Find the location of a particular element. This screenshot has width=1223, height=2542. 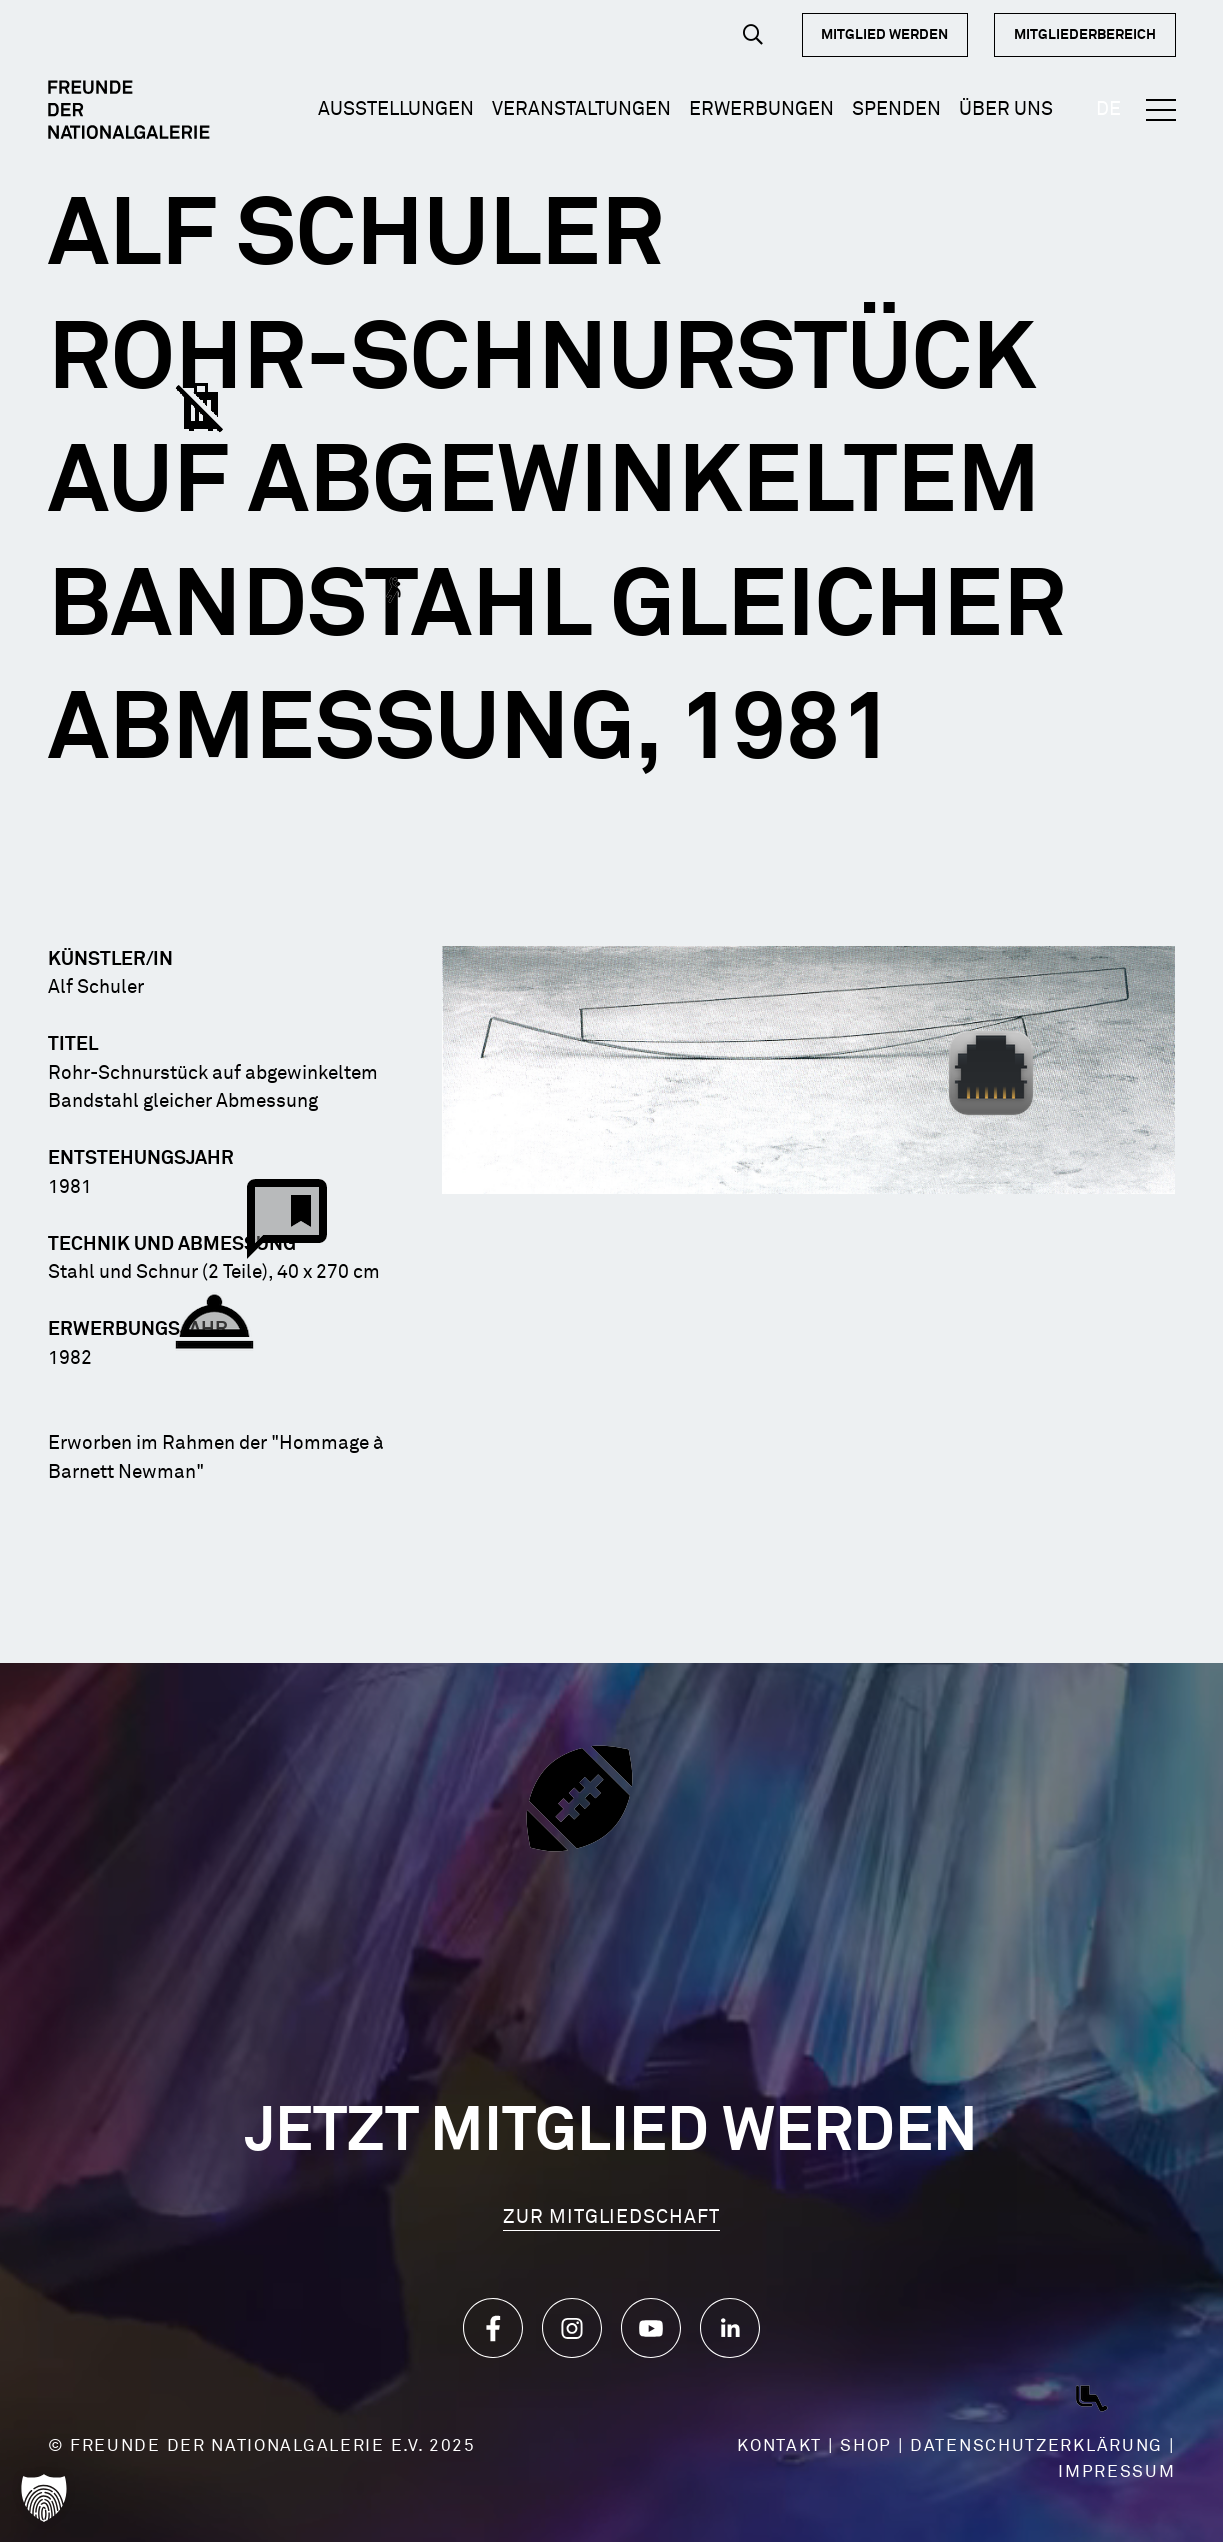

select extra legroom seating option is located at coordinates (1091, 2399).